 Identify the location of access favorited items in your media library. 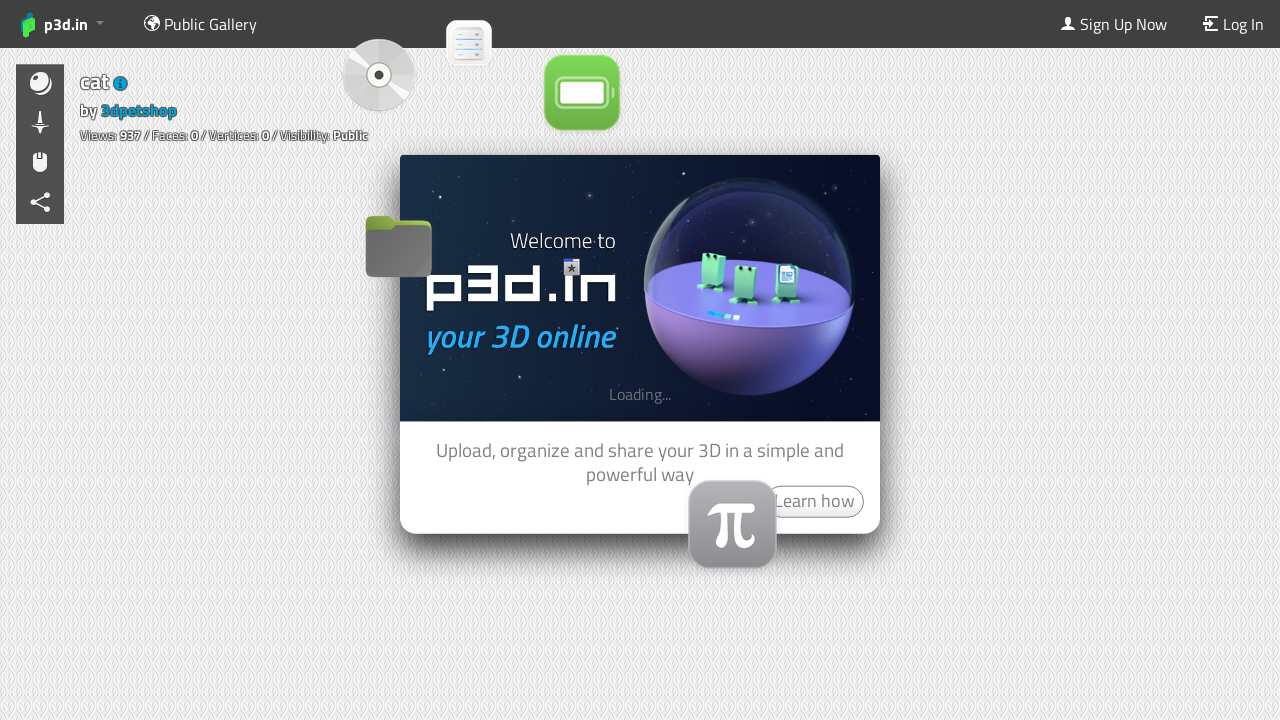
(572, 267).